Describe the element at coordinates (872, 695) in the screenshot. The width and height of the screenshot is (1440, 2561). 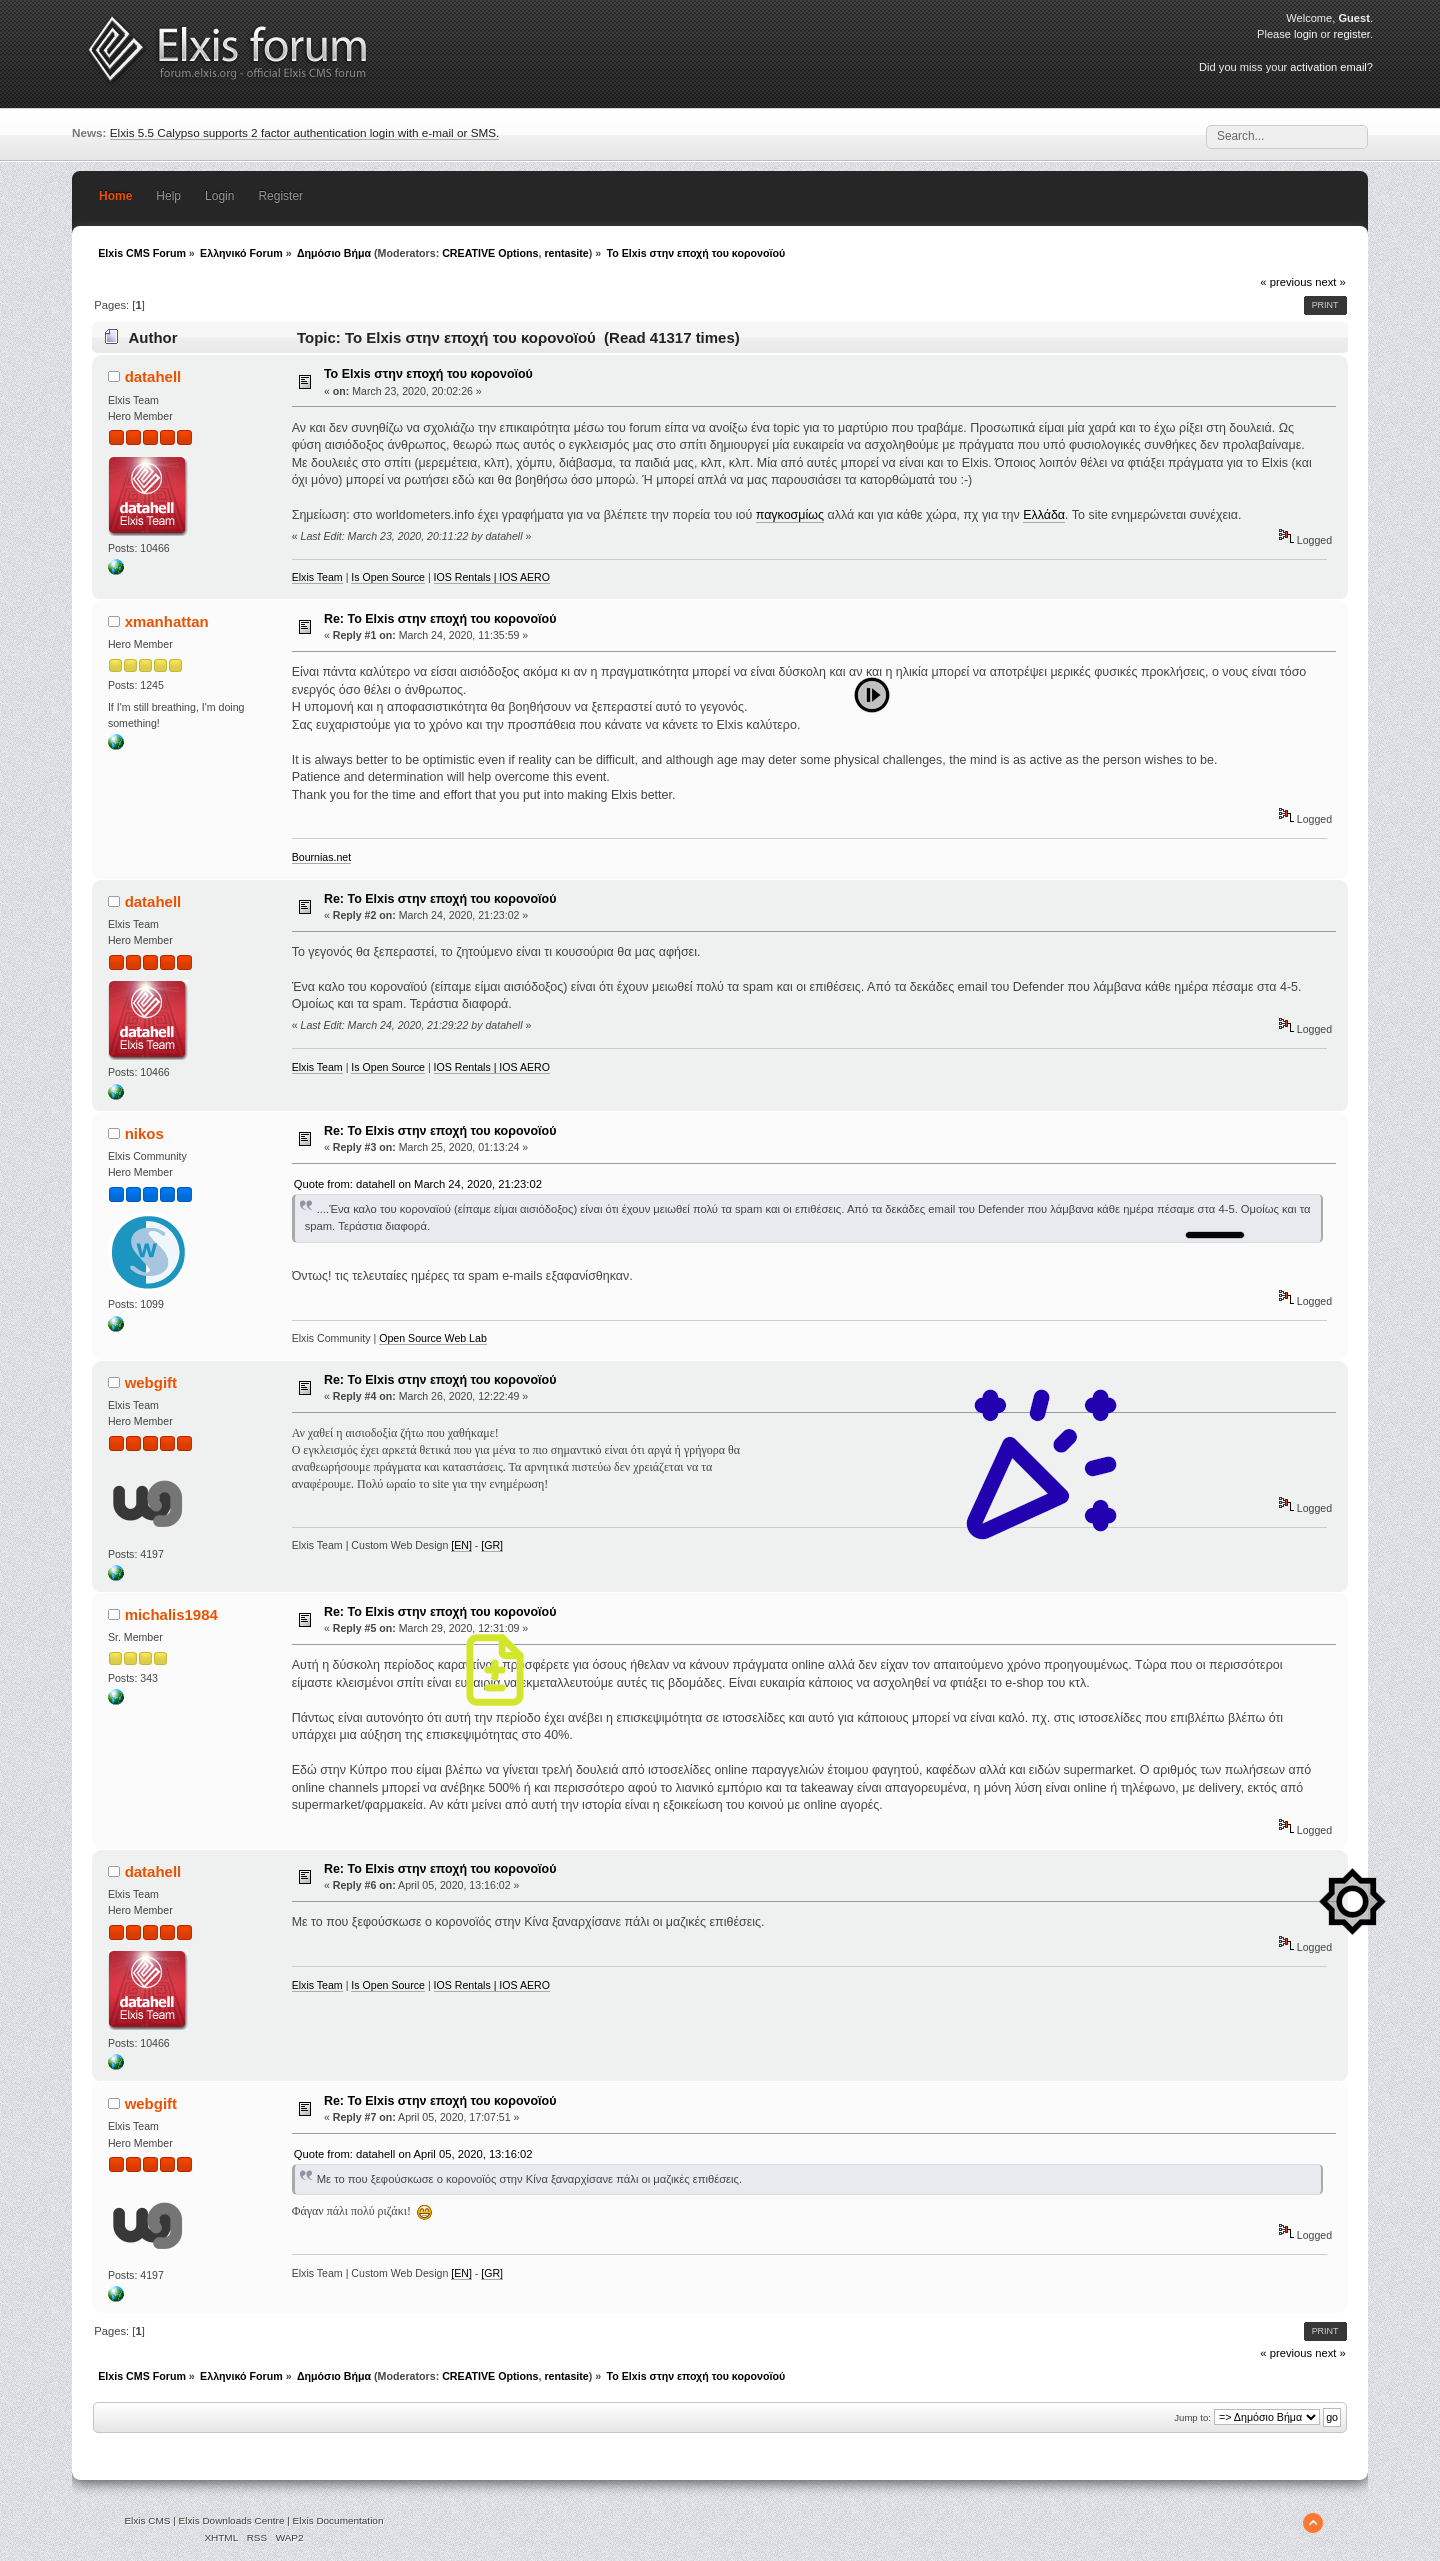
I see `play from the beginning` at that location.